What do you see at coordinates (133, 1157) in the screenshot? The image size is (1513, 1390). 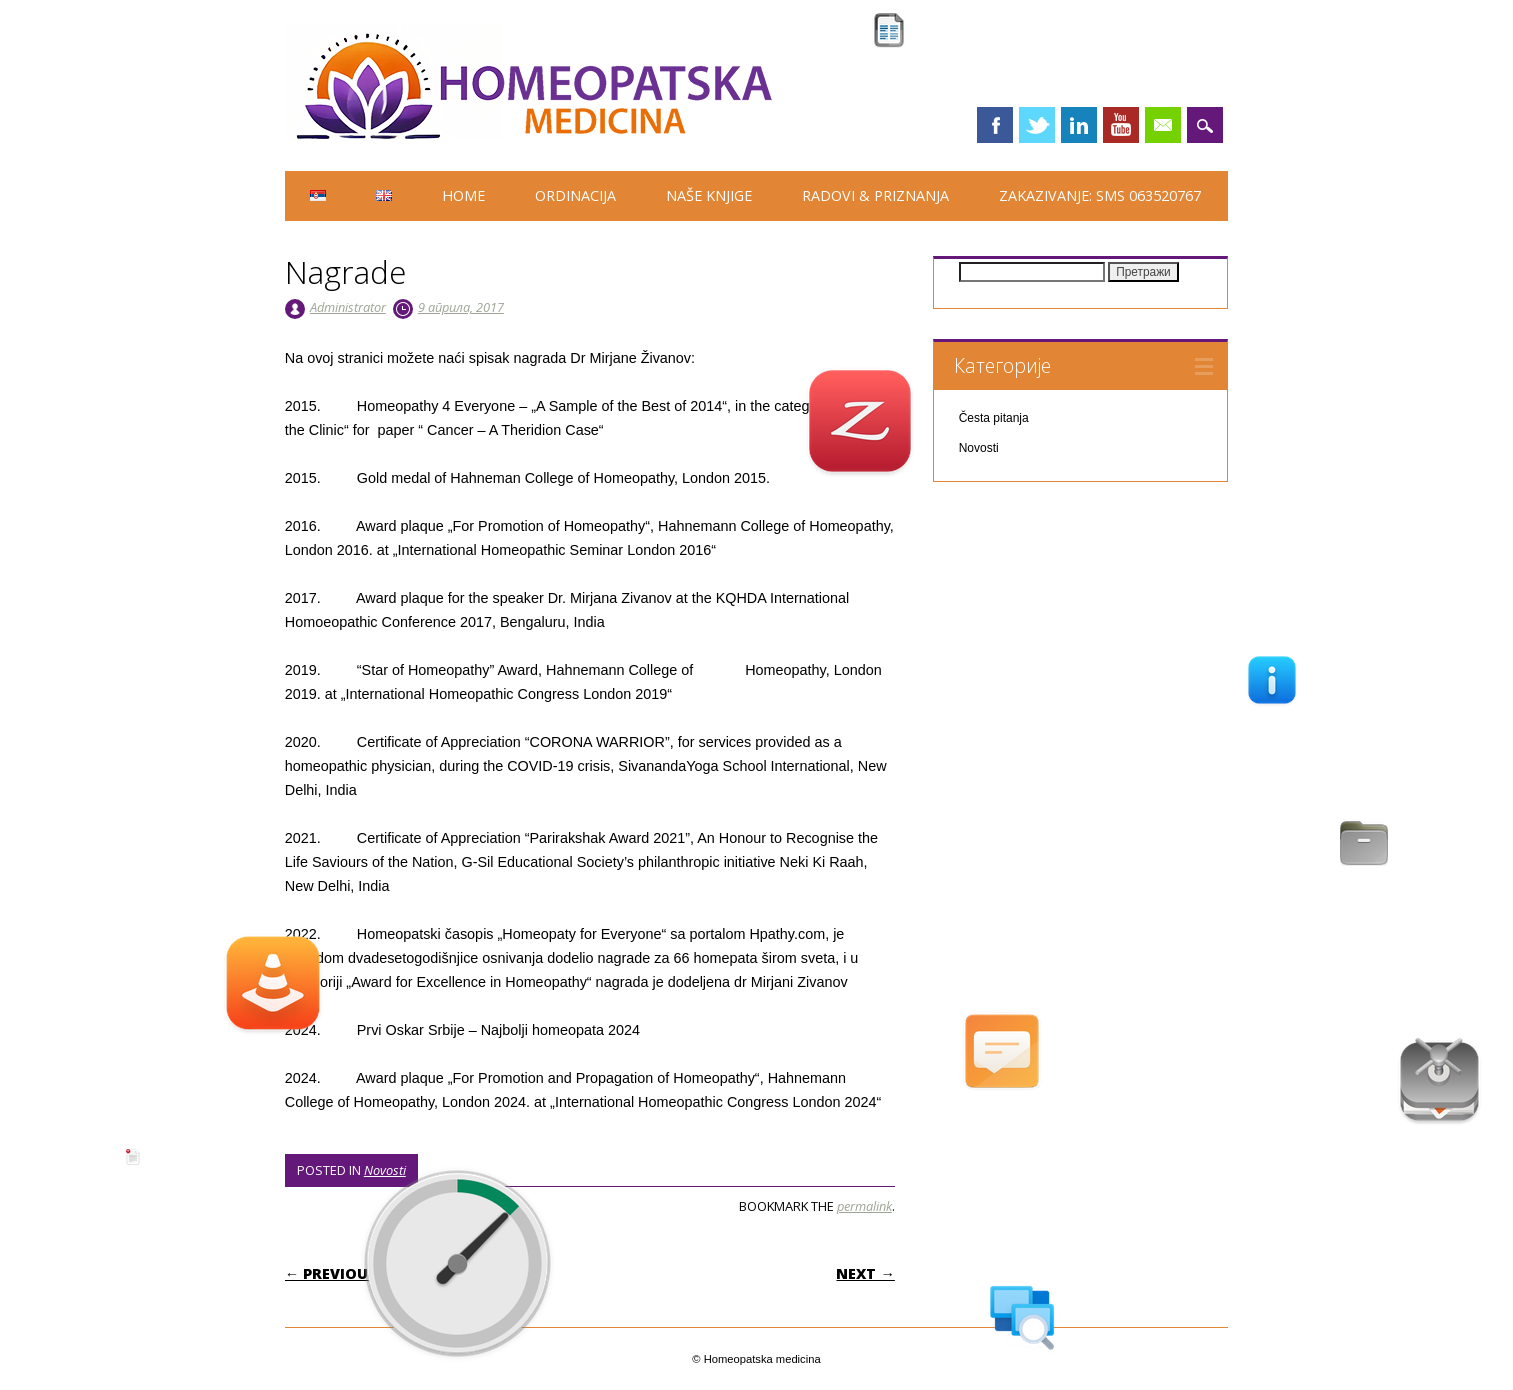 I see `send file via bluetooth` at bounding box center [133, 1157].